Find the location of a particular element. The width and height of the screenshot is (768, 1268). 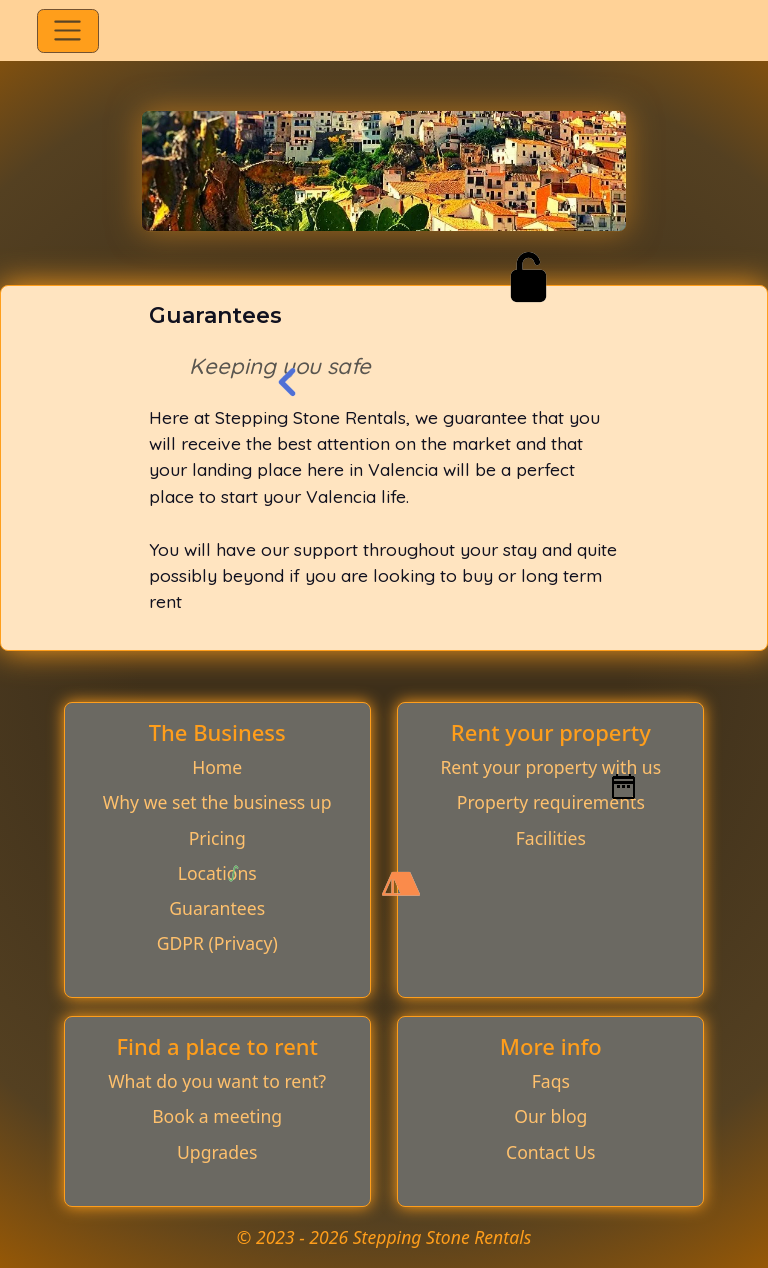

select a date range is located at coordinates (623, 786).